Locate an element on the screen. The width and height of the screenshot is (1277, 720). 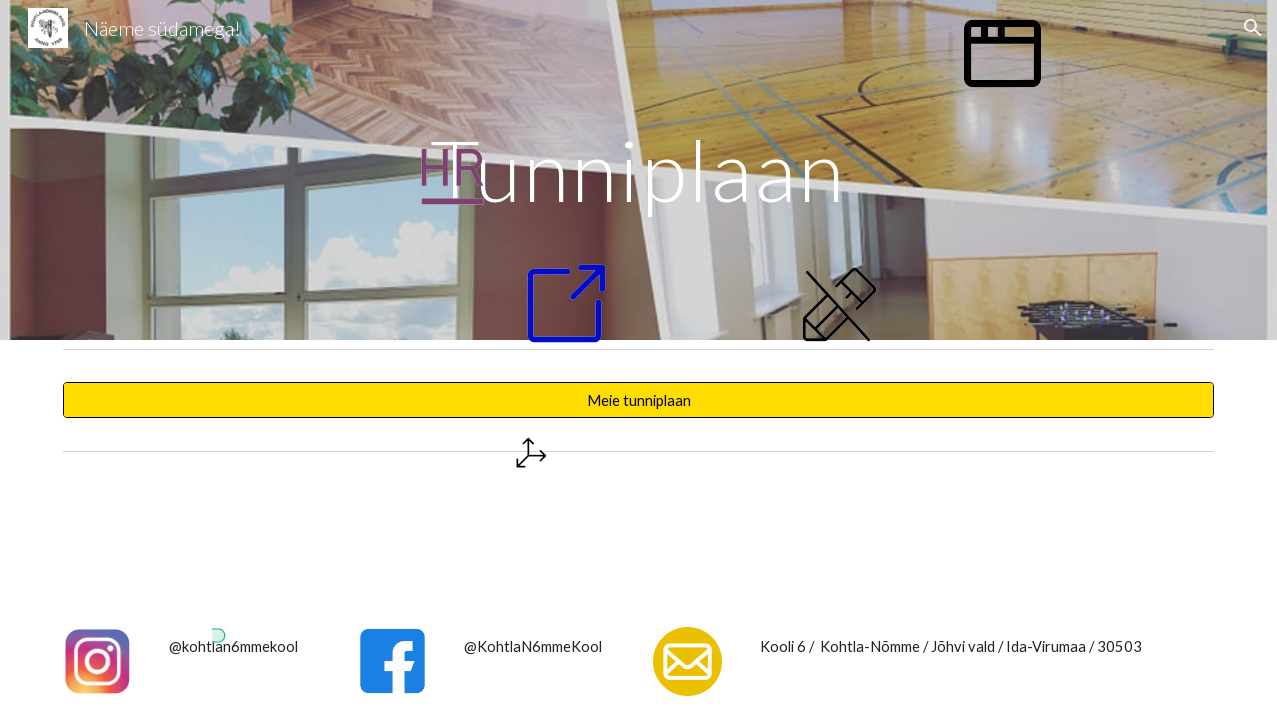
editing is disabled or unavailable is located at coordinates (838, 306).